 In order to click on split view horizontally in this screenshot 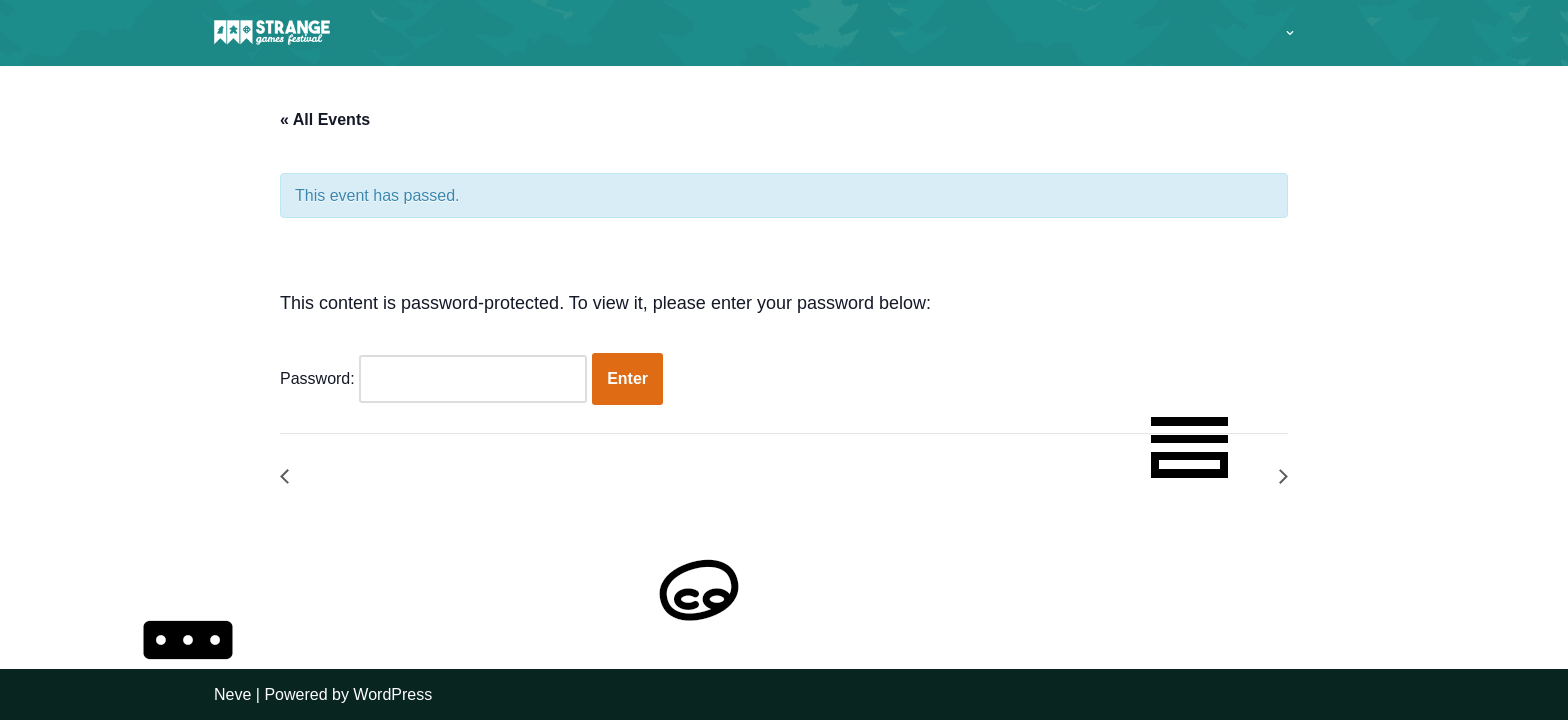, I will do `click(1189, 447)`.